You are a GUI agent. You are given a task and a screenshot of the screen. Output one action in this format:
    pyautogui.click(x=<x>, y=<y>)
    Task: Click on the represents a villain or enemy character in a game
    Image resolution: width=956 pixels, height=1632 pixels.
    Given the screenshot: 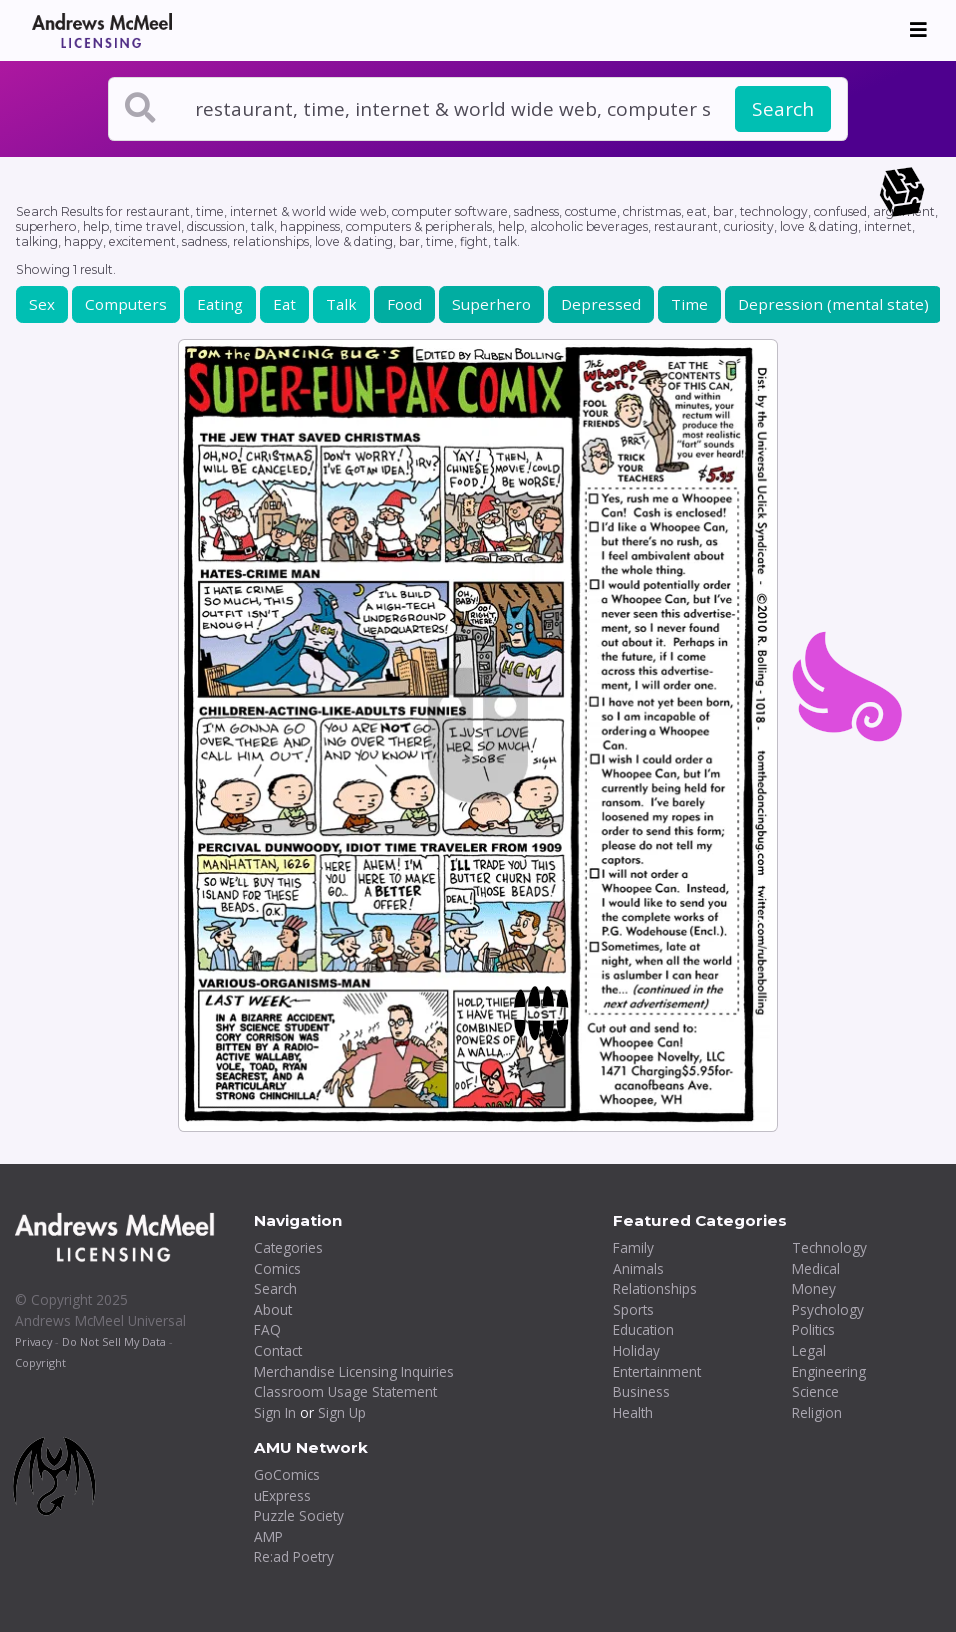 What is the action you would take?
    pyautogui.click(x=54, y=1474)
    